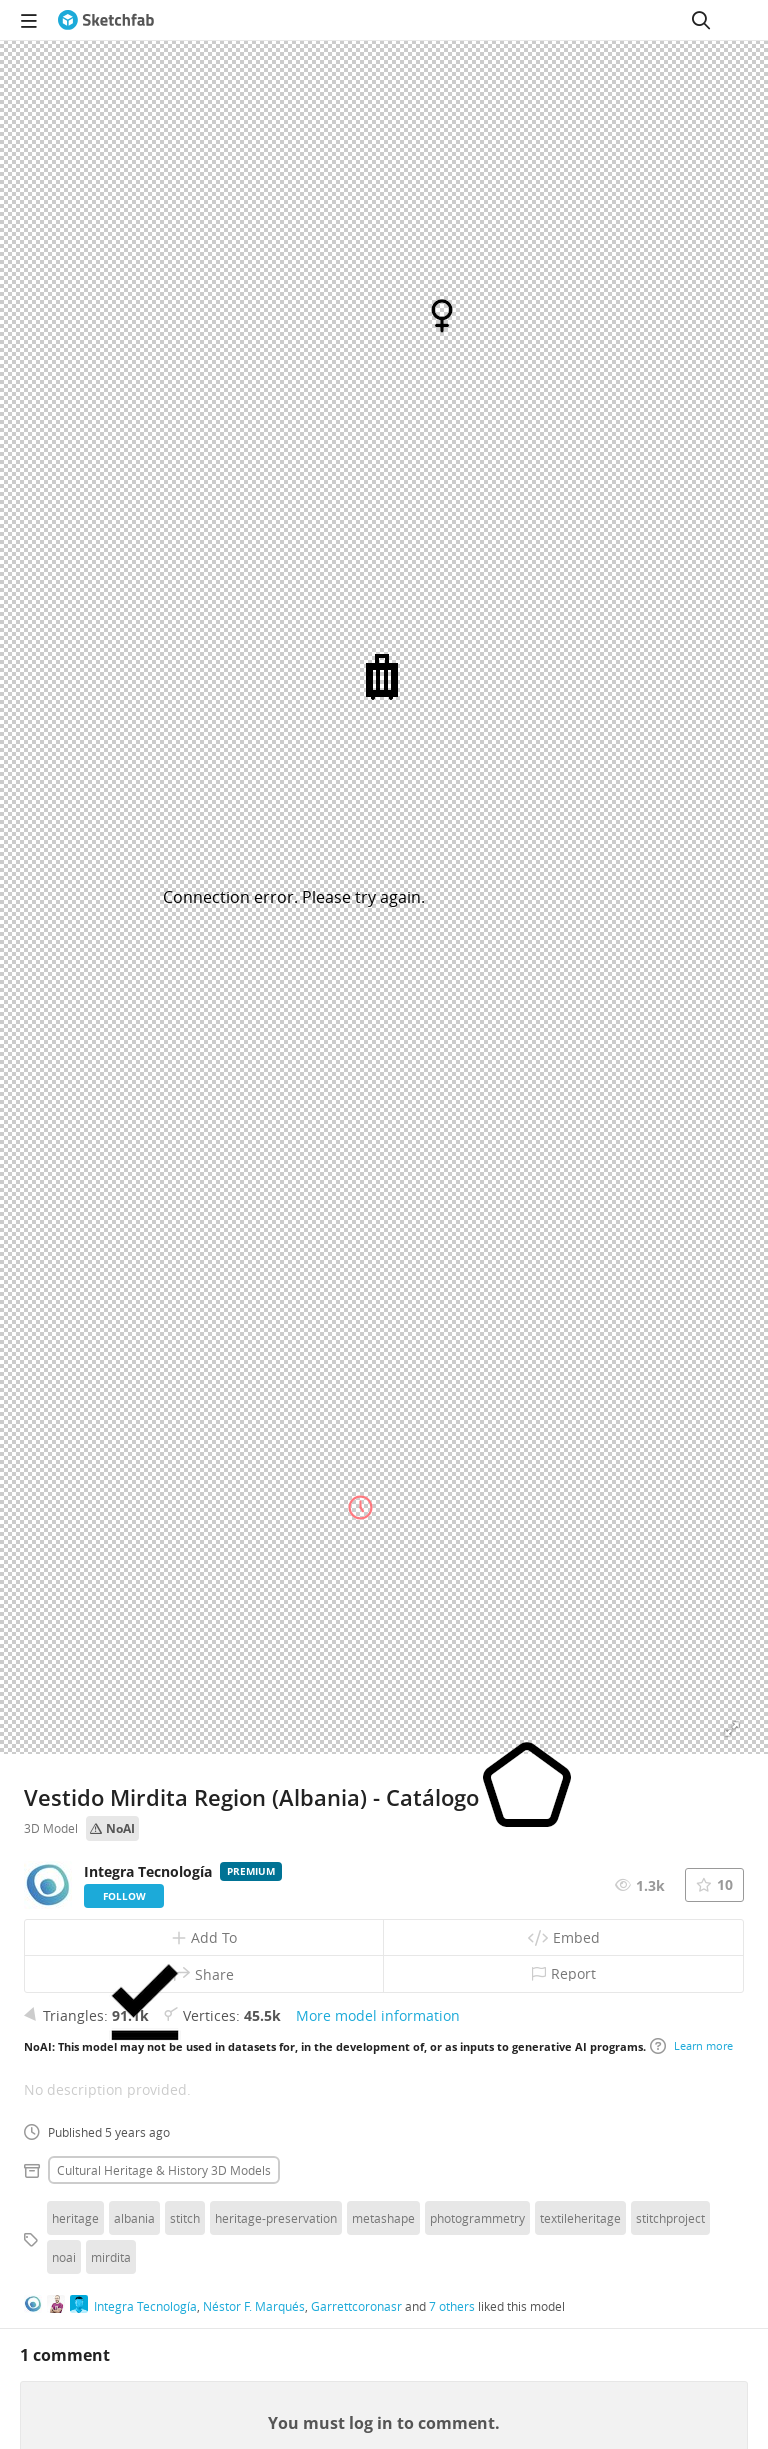  Describe the element at coordinates (360, 1507) in the screenshot. I see `view current time` at that location.